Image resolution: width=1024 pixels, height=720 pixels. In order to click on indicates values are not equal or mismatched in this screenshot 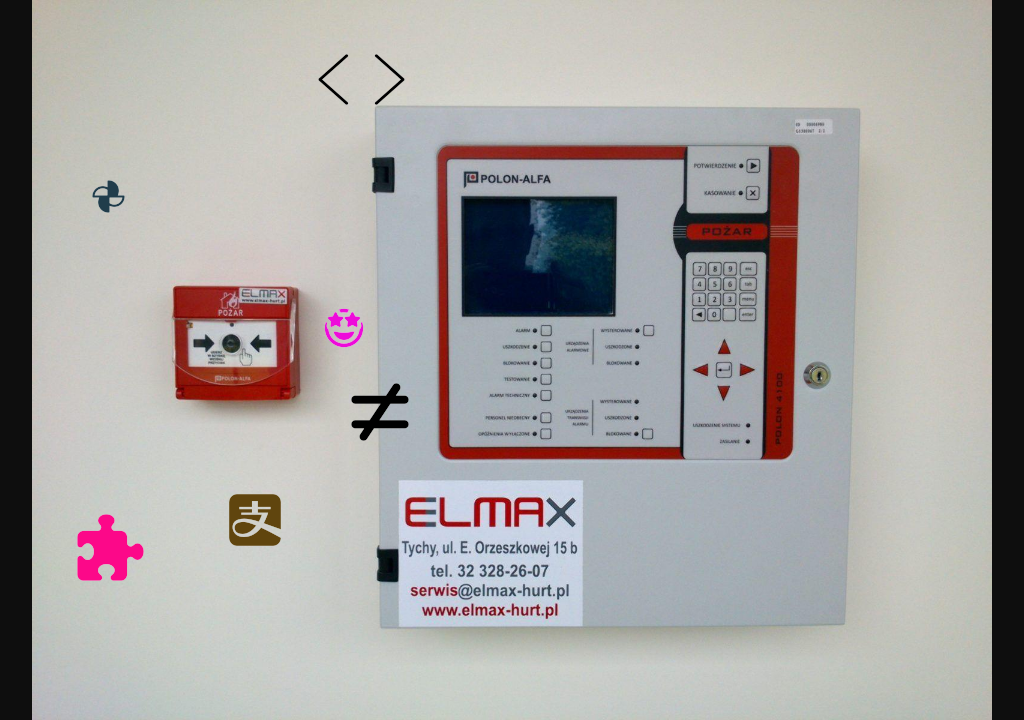, I will do `click(380, 412)`.